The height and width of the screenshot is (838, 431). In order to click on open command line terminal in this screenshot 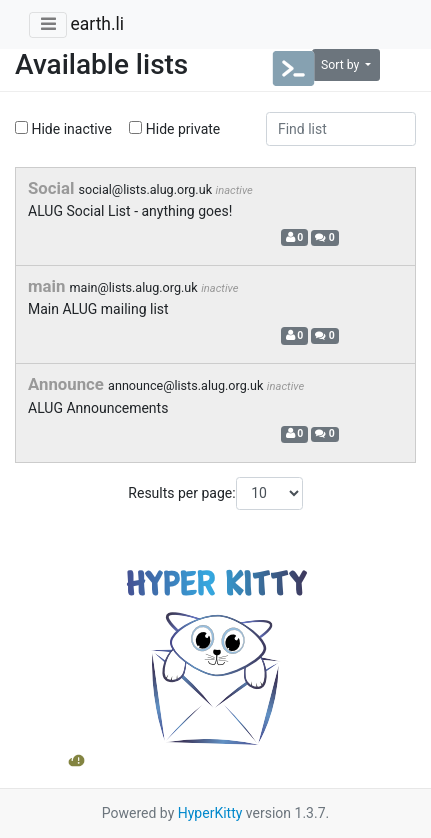, I will do `click(293, 68)`.